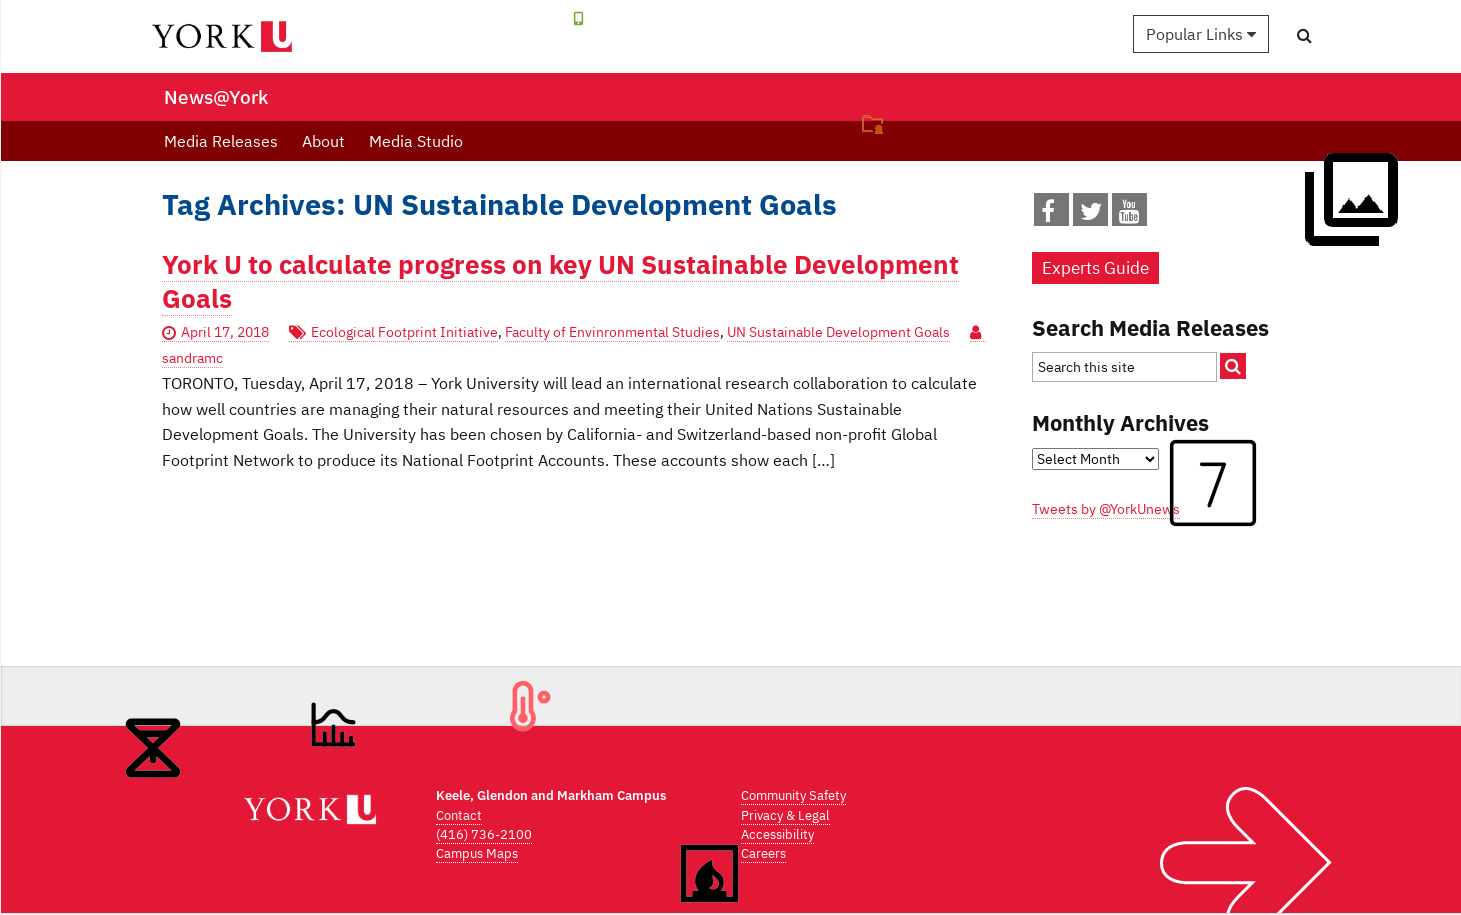  Describe the element at coordinates (1351, 199) in the screenshot. I see `access your photo library` at that location.